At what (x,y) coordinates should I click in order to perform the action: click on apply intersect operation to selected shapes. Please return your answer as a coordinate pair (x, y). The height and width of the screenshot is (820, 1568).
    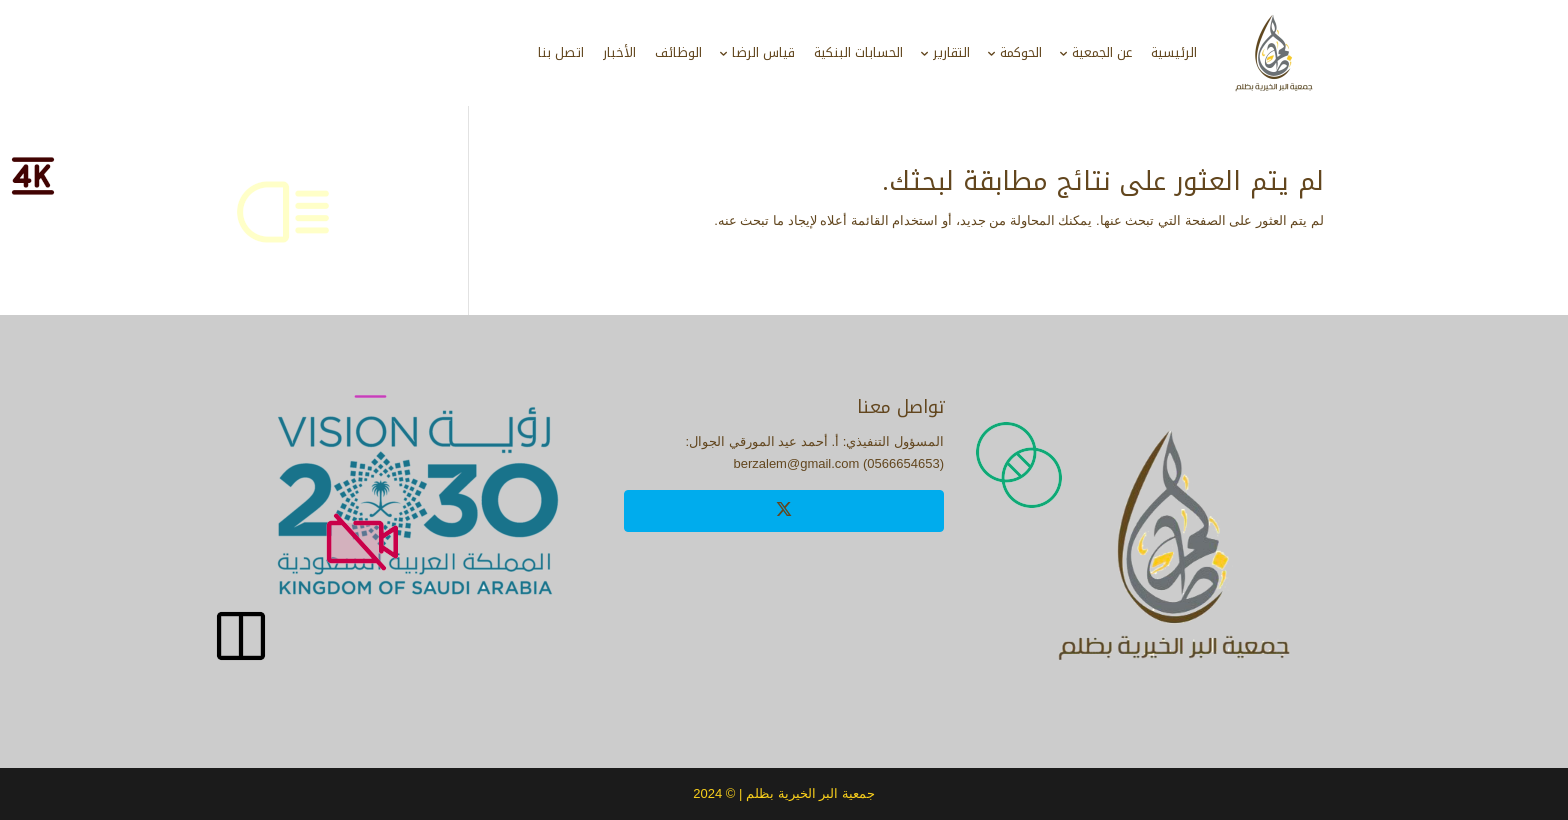
    Looking at the image, I should click on (1019, 465).